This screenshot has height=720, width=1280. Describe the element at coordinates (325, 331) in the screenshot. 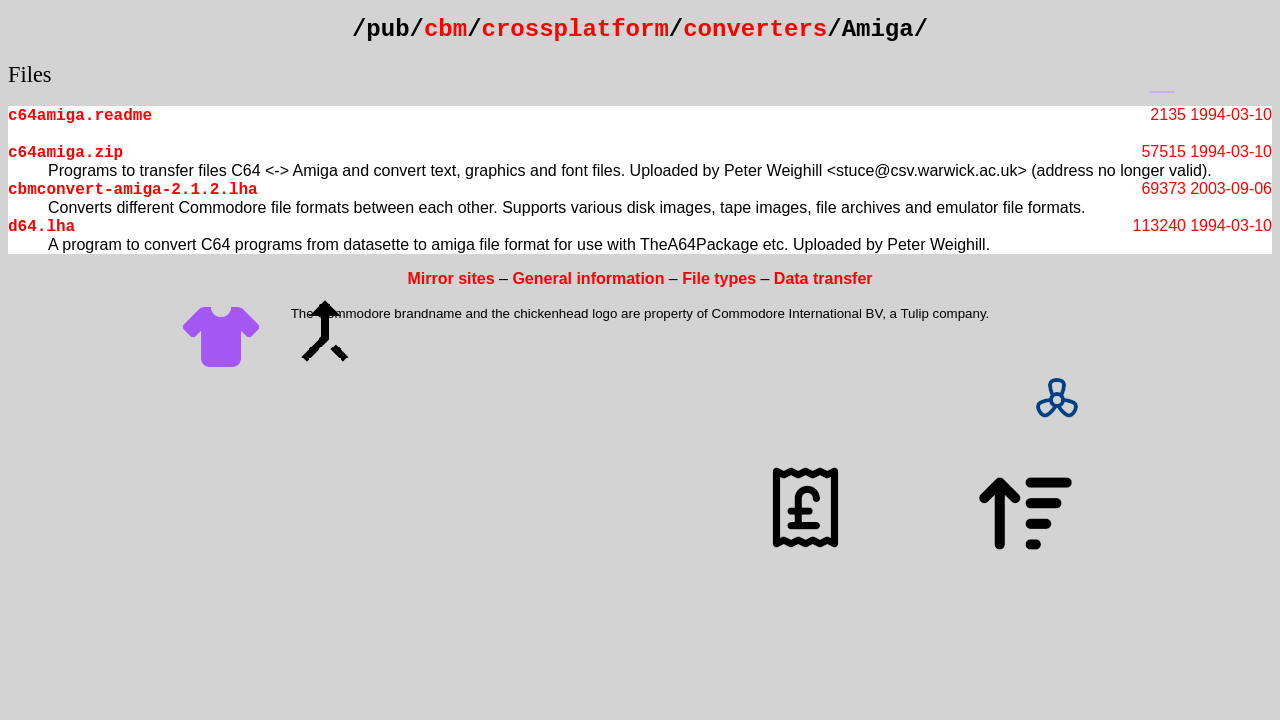

I see `merge multiple calls into a conference call` at that location.